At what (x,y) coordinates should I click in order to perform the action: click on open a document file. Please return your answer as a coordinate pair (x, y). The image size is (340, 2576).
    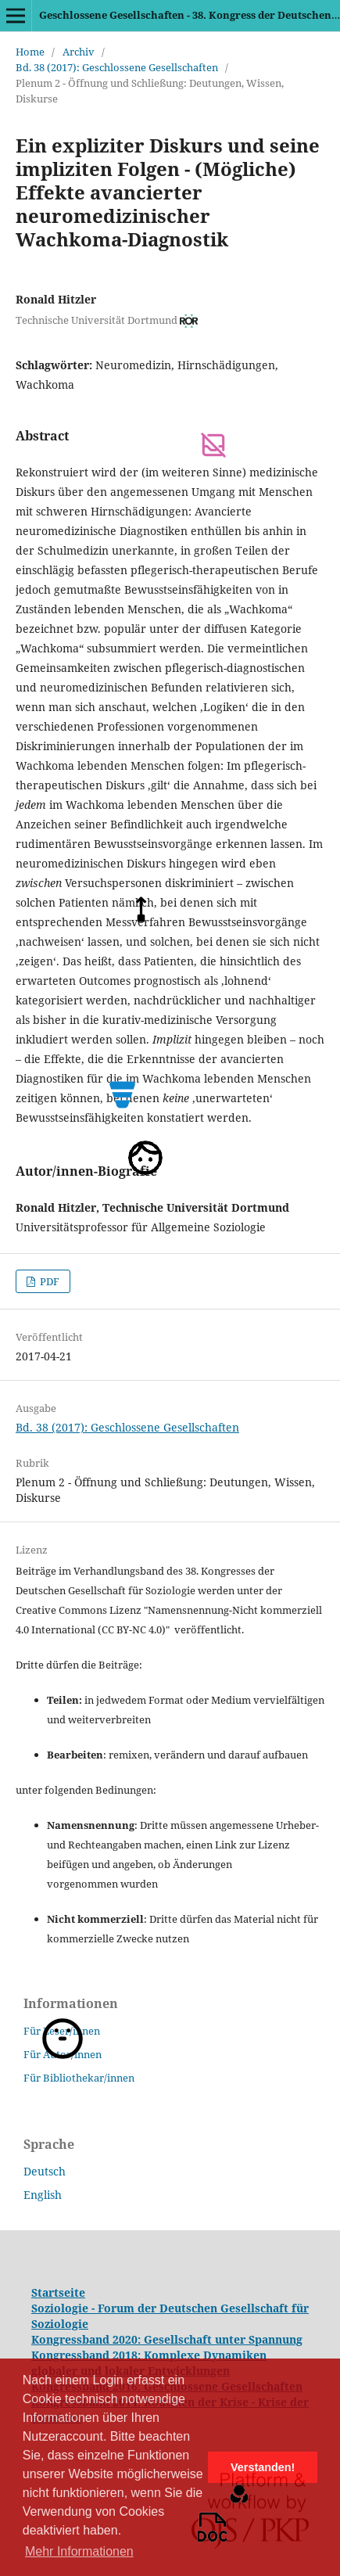
    Looking at the image, I should click on (213, 2528).